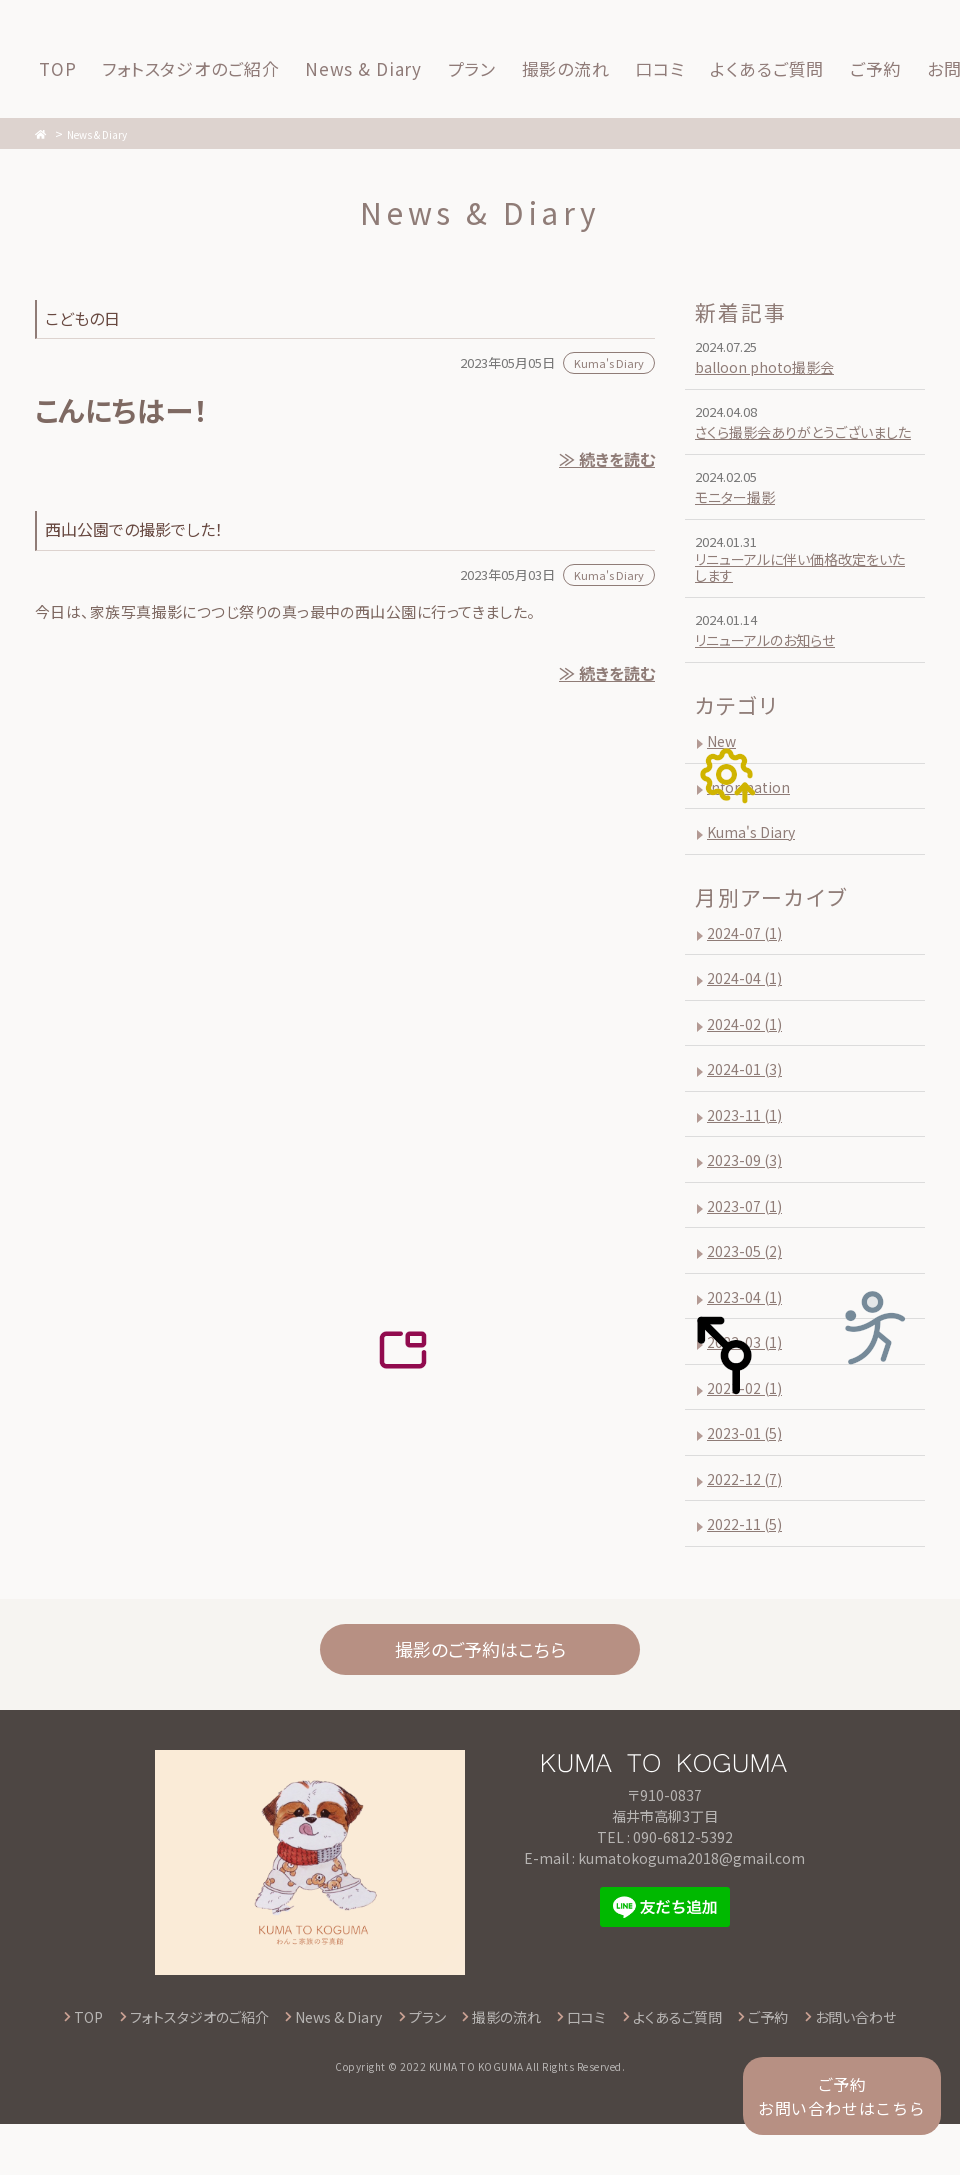 The height and width of the screenshot is (2175, 960). I want to click on enable picture-in-picture mode at top of screen, so click(403, 1350).